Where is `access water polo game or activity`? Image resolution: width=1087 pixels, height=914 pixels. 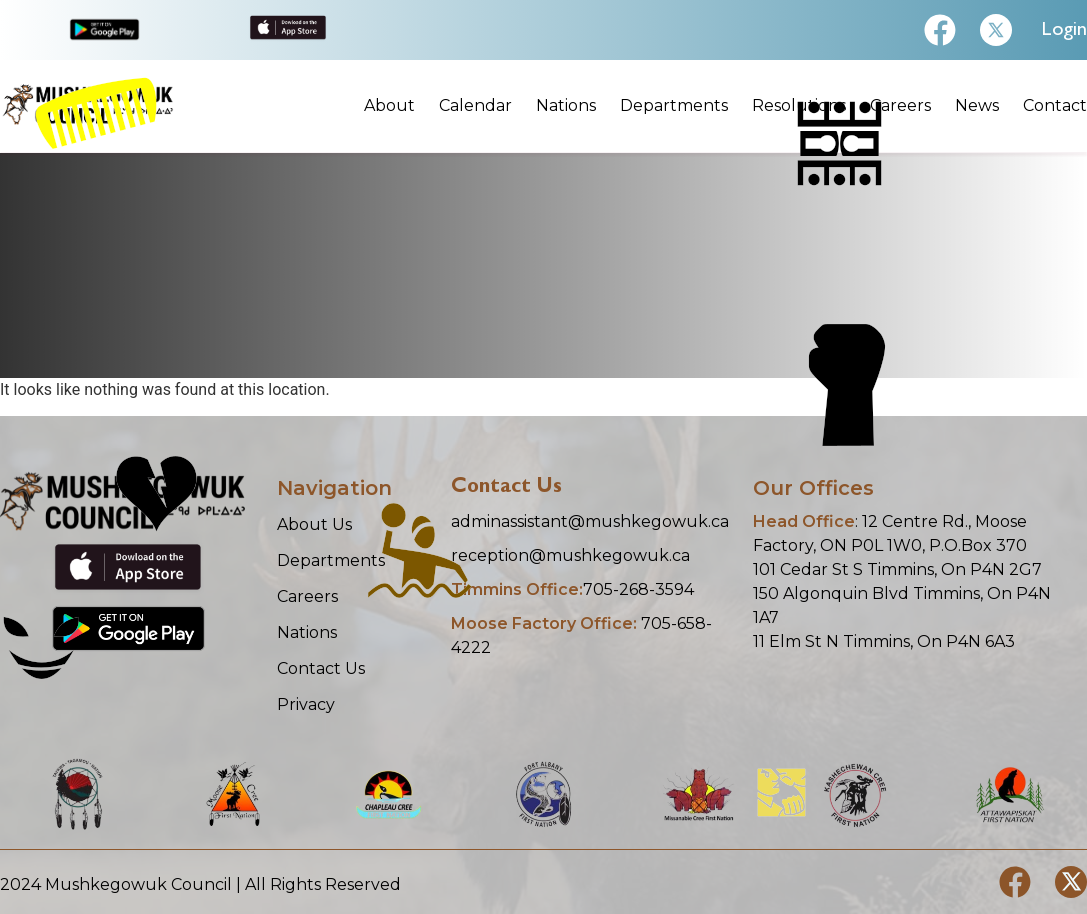 access water polo game or activity is located at coordinates (420, 550).